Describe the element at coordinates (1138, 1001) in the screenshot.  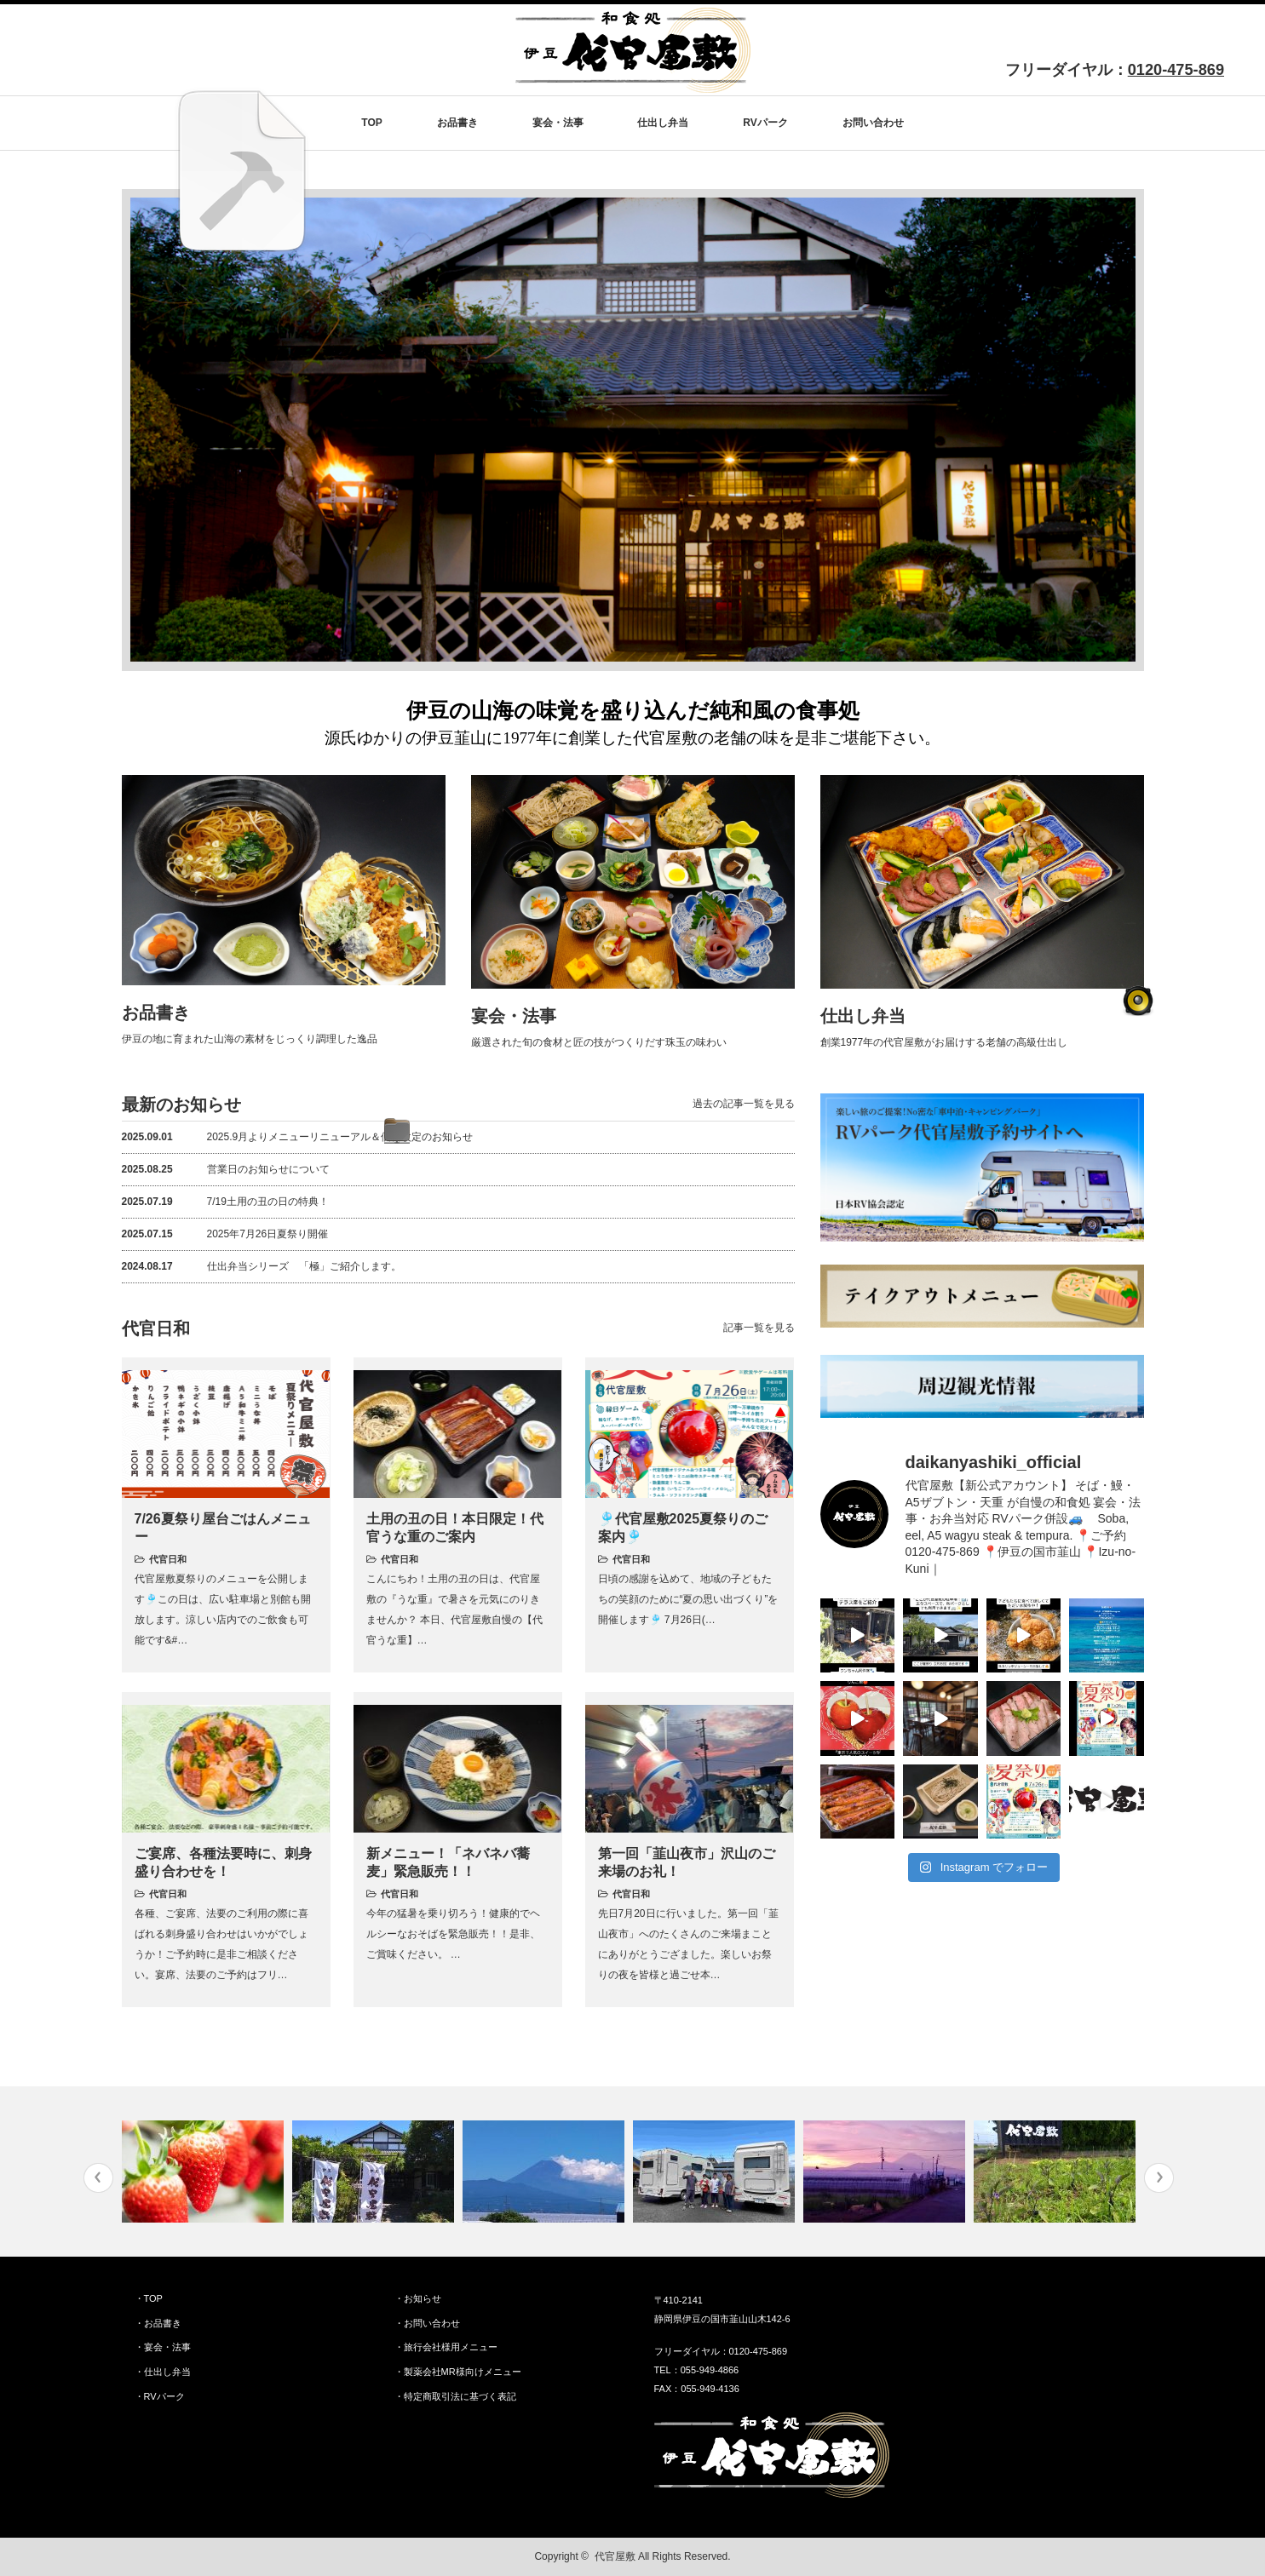
I see `adjust speaker or audio output settings` at that location.